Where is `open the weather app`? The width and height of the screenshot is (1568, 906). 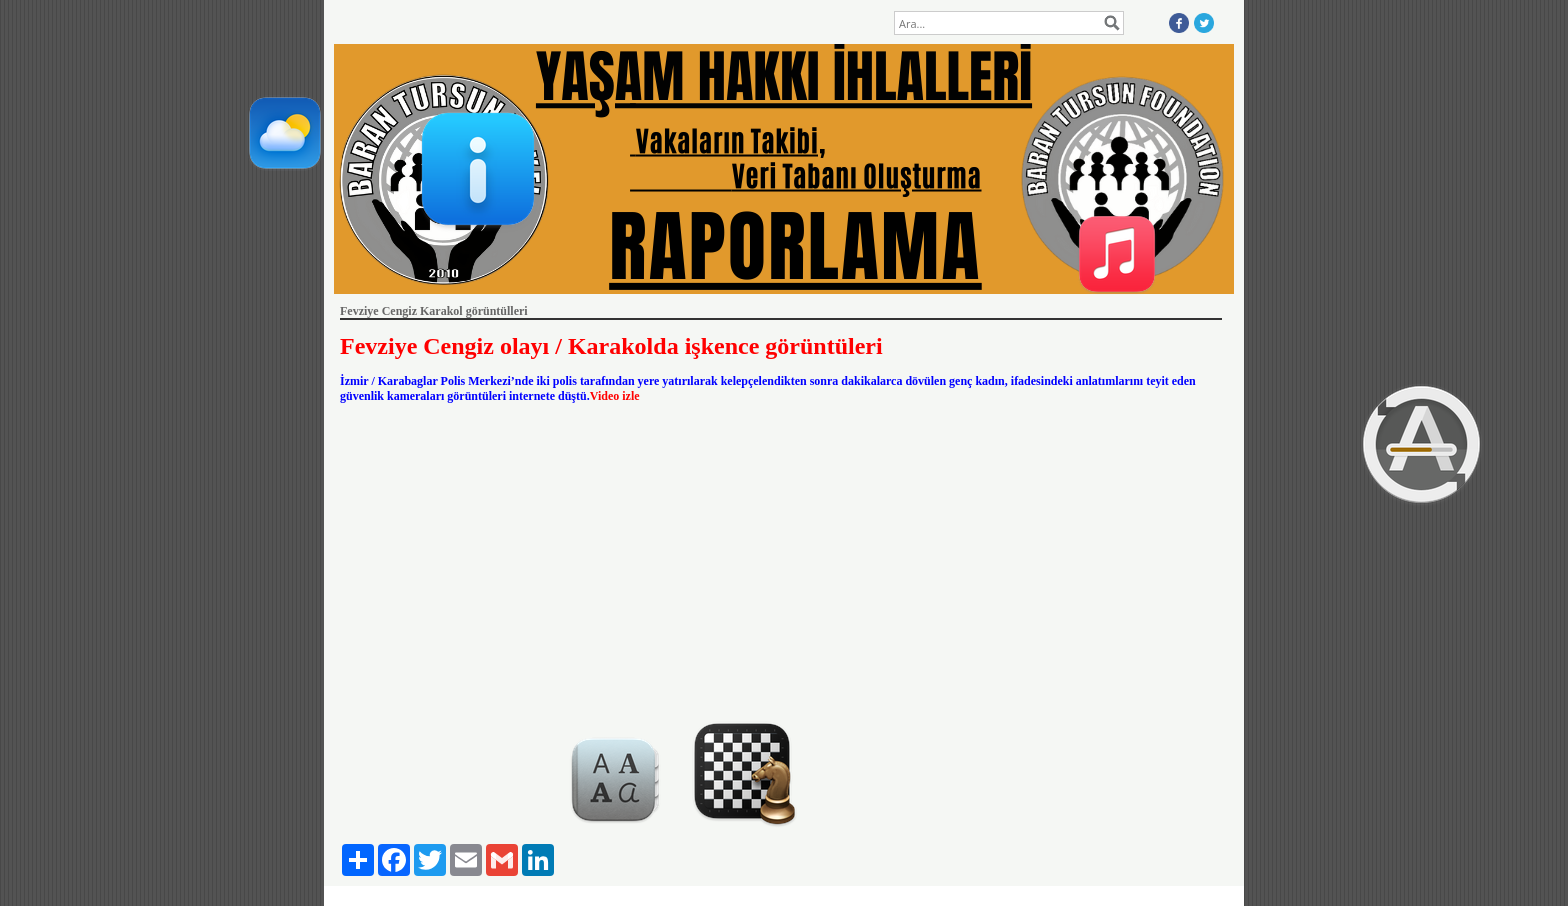
open the weather app is located at coordinates (285, 133).